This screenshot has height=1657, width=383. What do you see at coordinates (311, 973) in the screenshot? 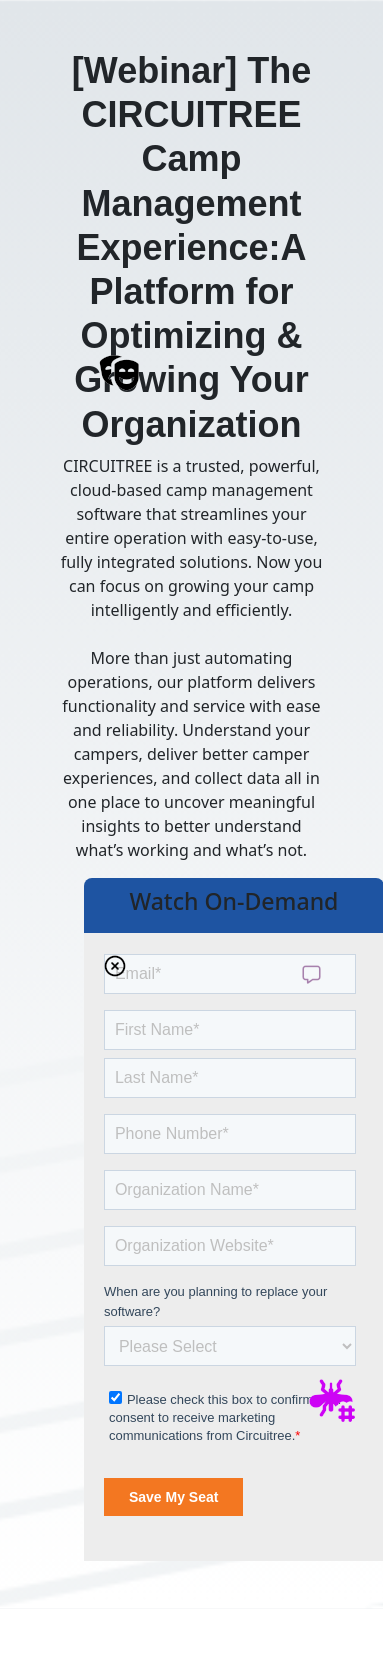
I see `open messaging or chat` at bounding box center [311, 973].